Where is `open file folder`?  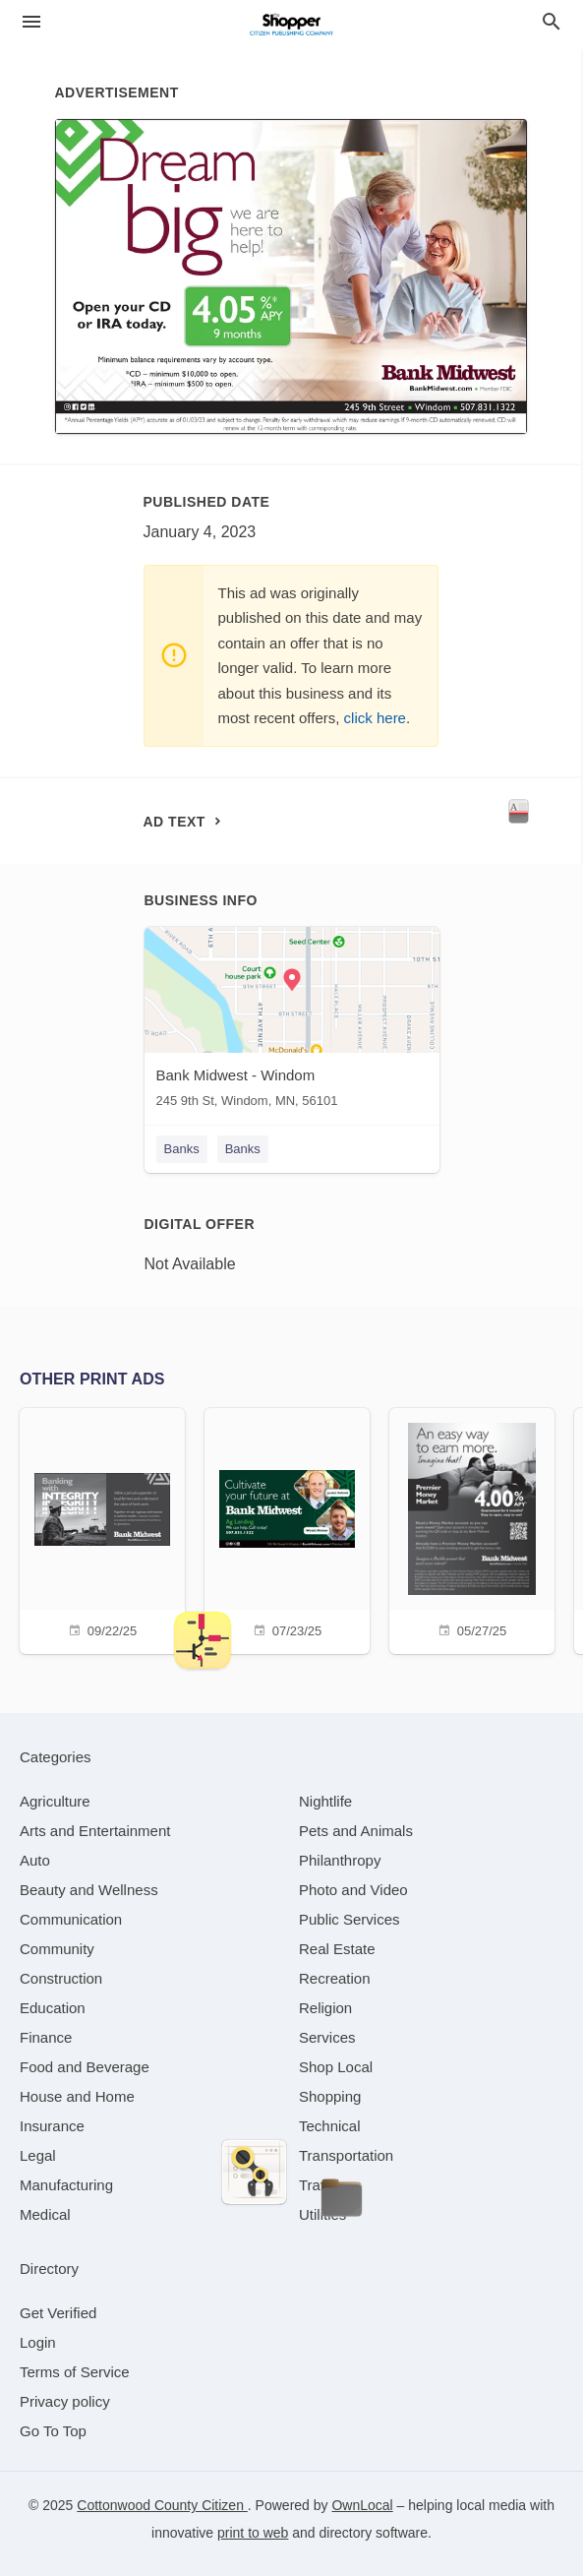
open file folder is located at coordinates (341, 2197).